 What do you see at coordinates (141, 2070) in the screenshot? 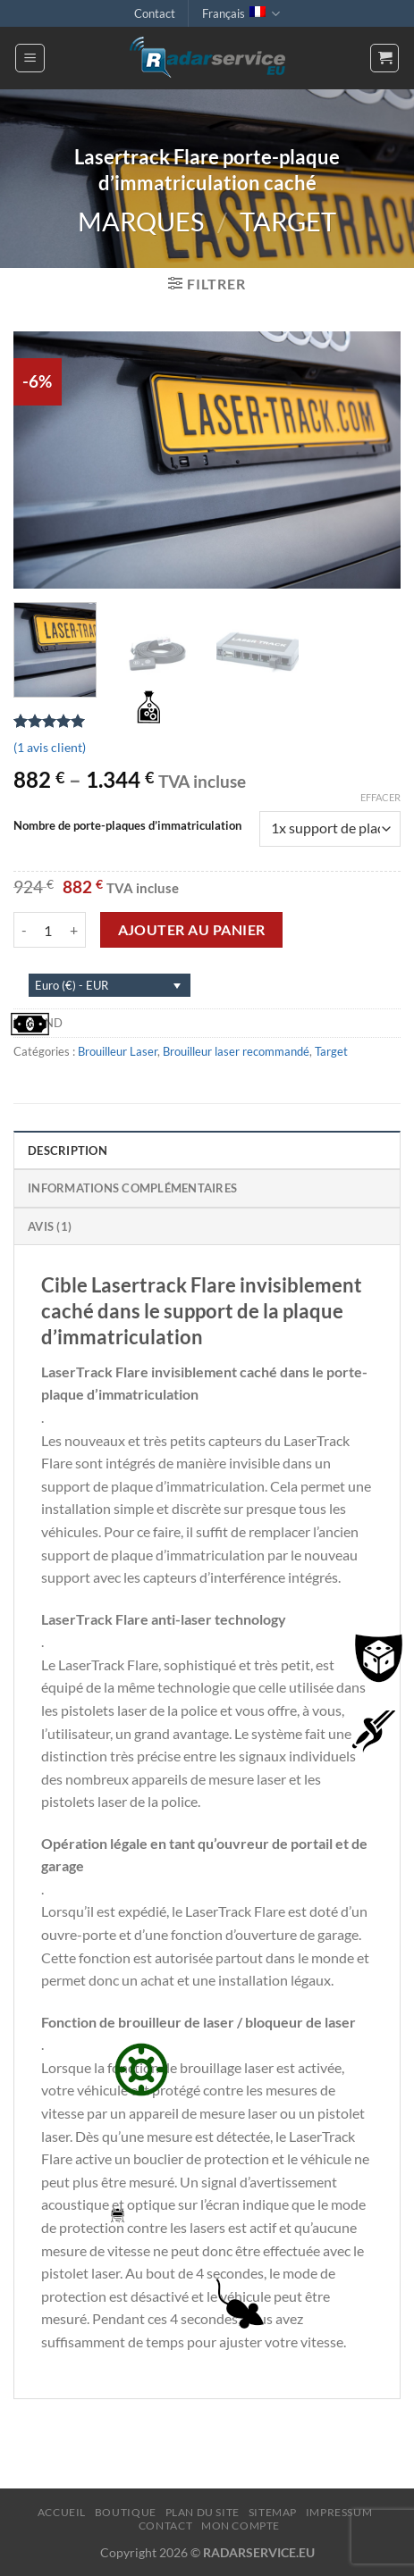
I see `access game settings or options` at bounding box center [141, 2070].